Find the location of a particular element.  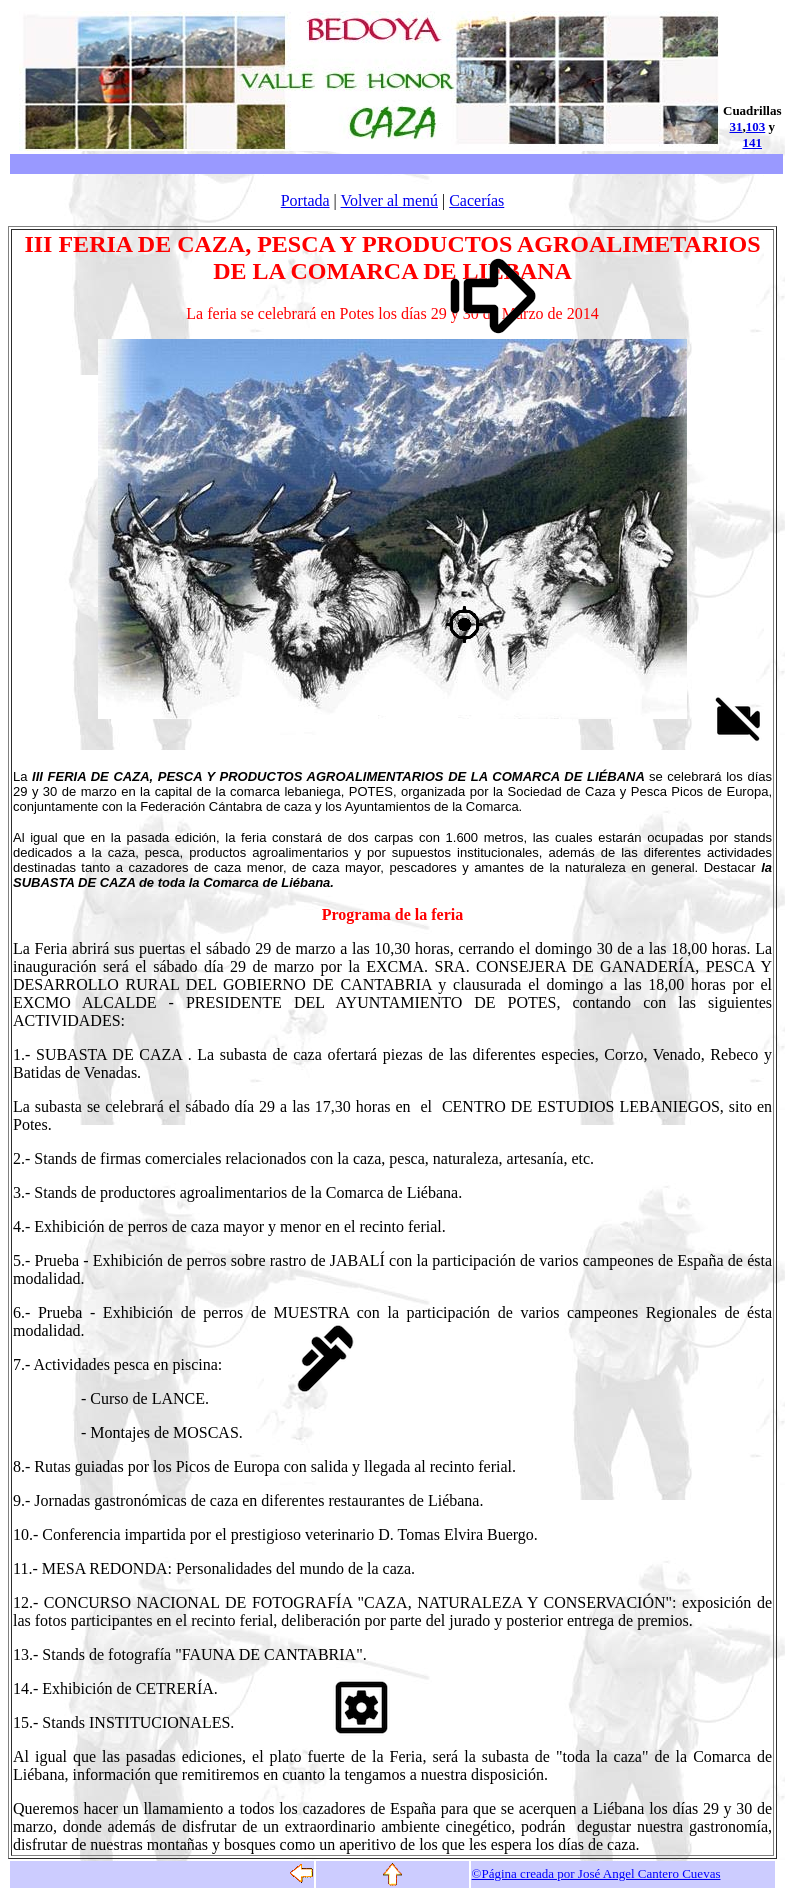

camera is currently disabled or off is located at coordinates (738, 720).